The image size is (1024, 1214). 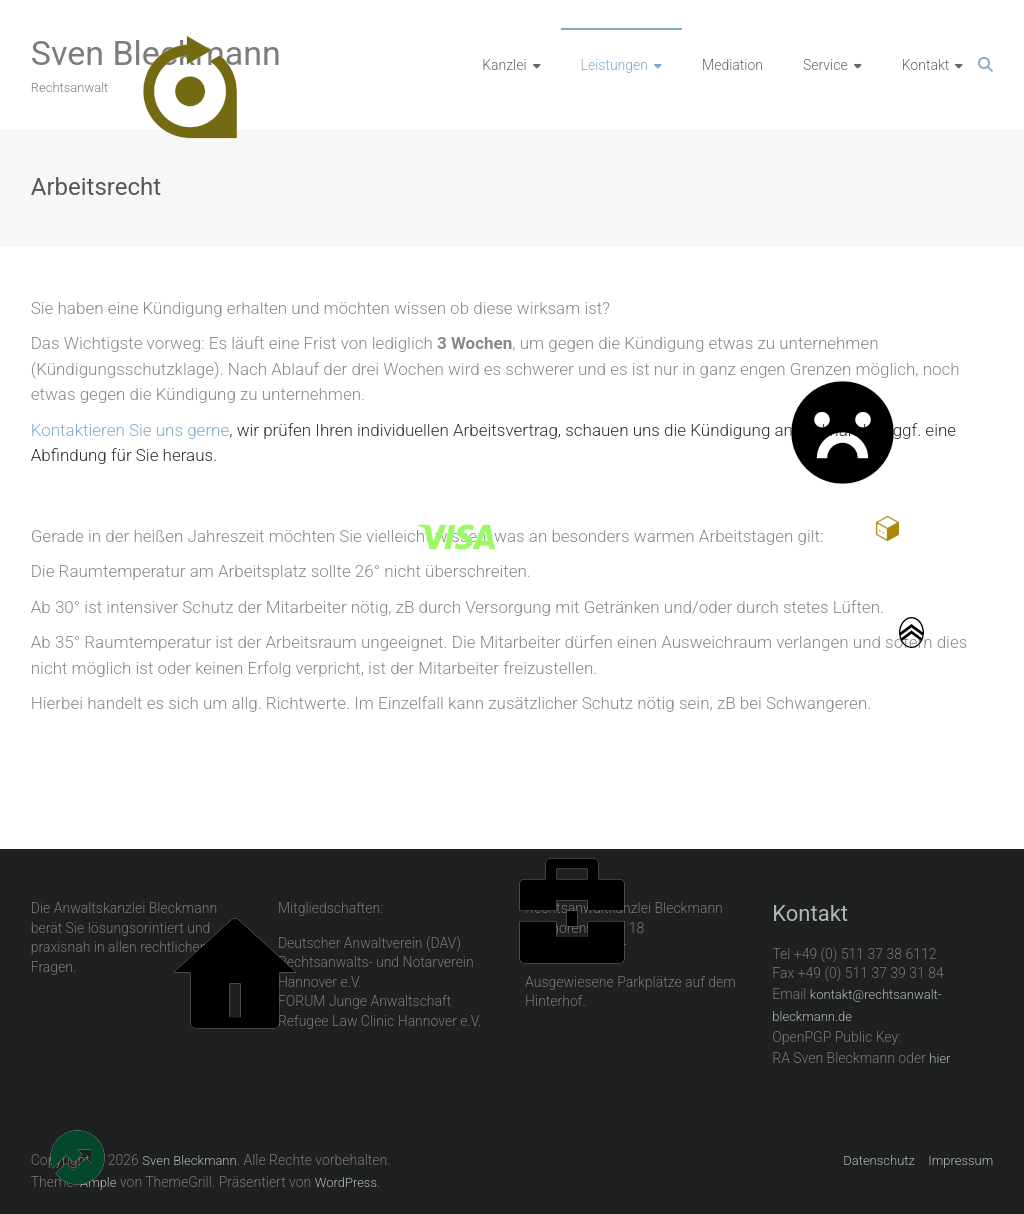 I want to click on opentofu infrastructure as code platform, so click(x=887, y=528).